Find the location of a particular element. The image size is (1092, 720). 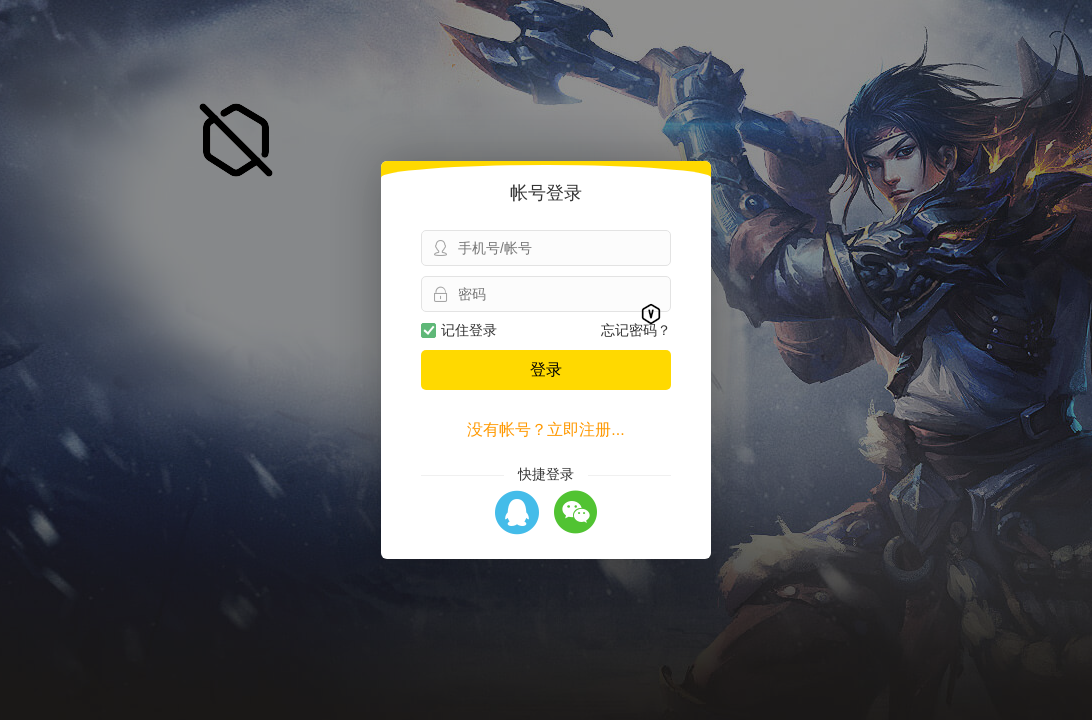

disable or deactivate a feature is located at coordinates (236, 140).